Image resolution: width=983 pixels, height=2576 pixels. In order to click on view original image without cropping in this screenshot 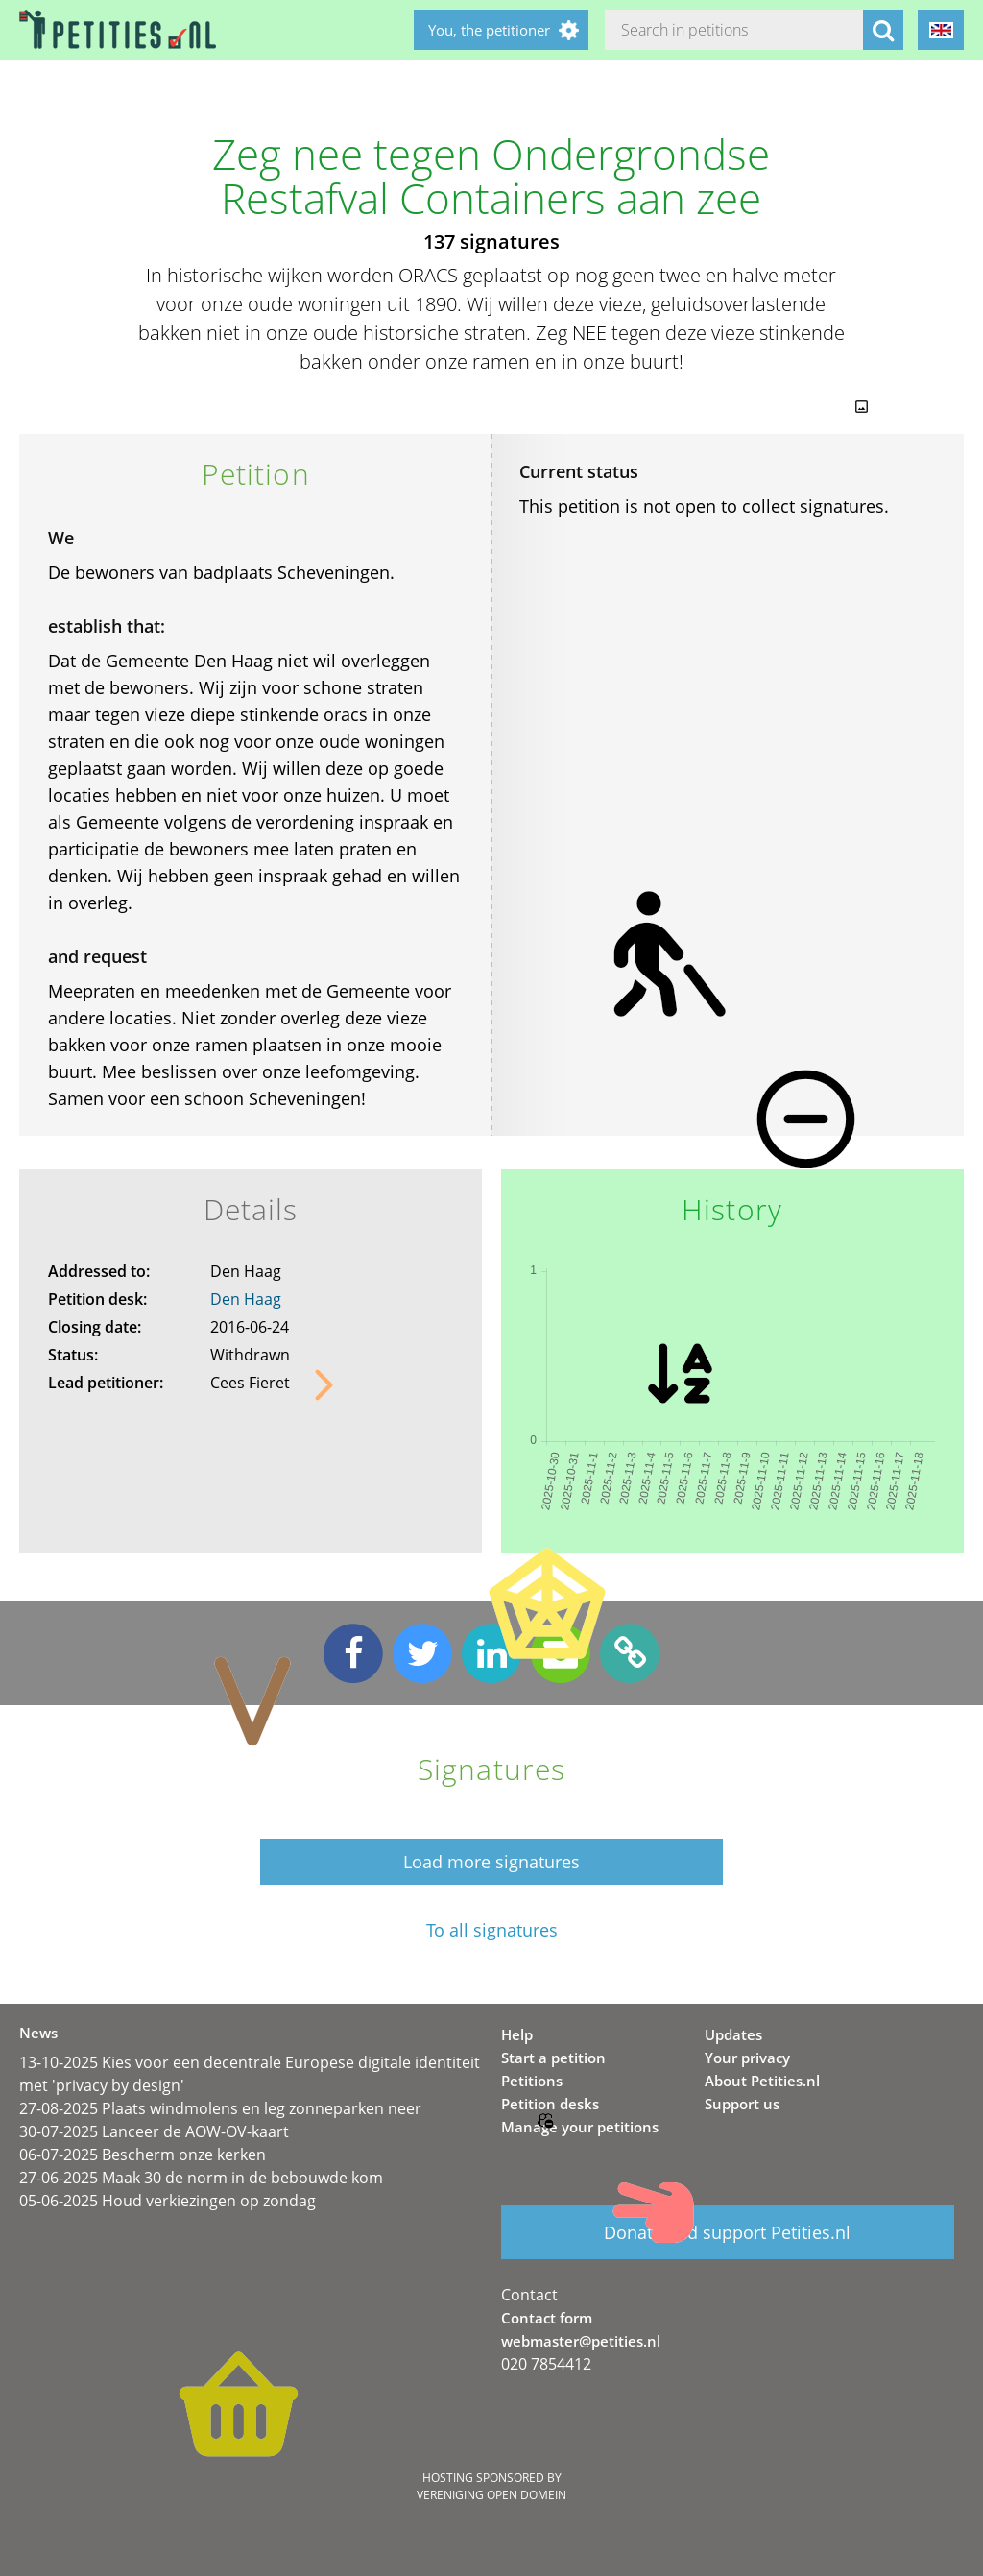, I will do `click(861, 406)`.